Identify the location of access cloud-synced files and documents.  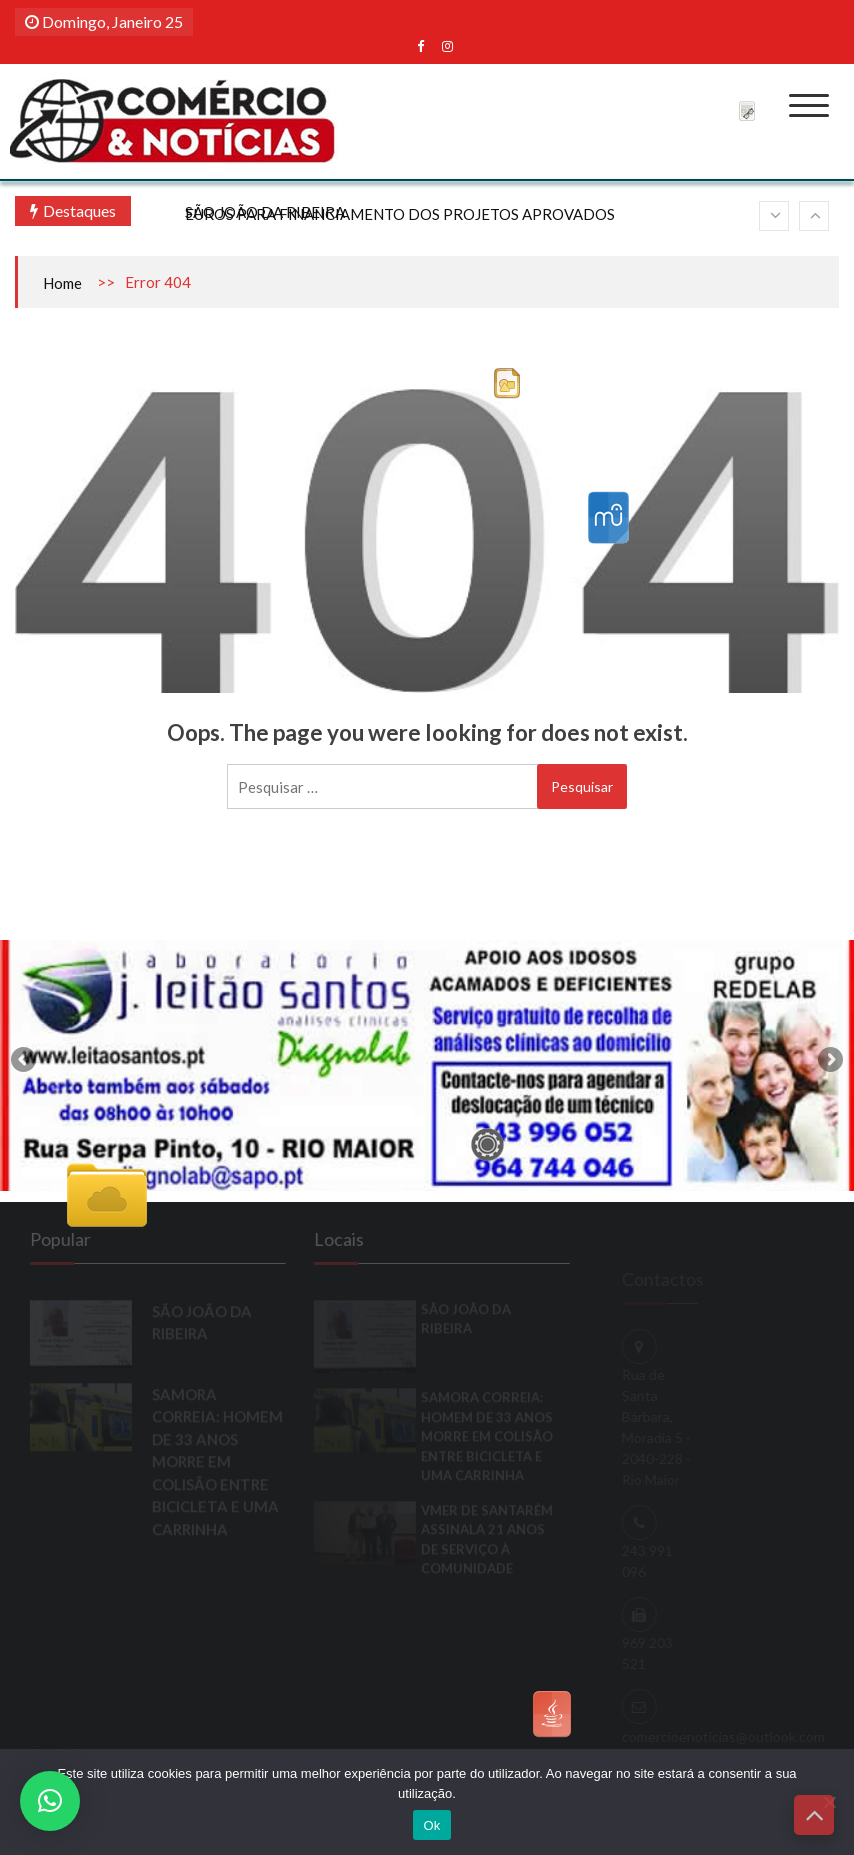
(107, 1195).